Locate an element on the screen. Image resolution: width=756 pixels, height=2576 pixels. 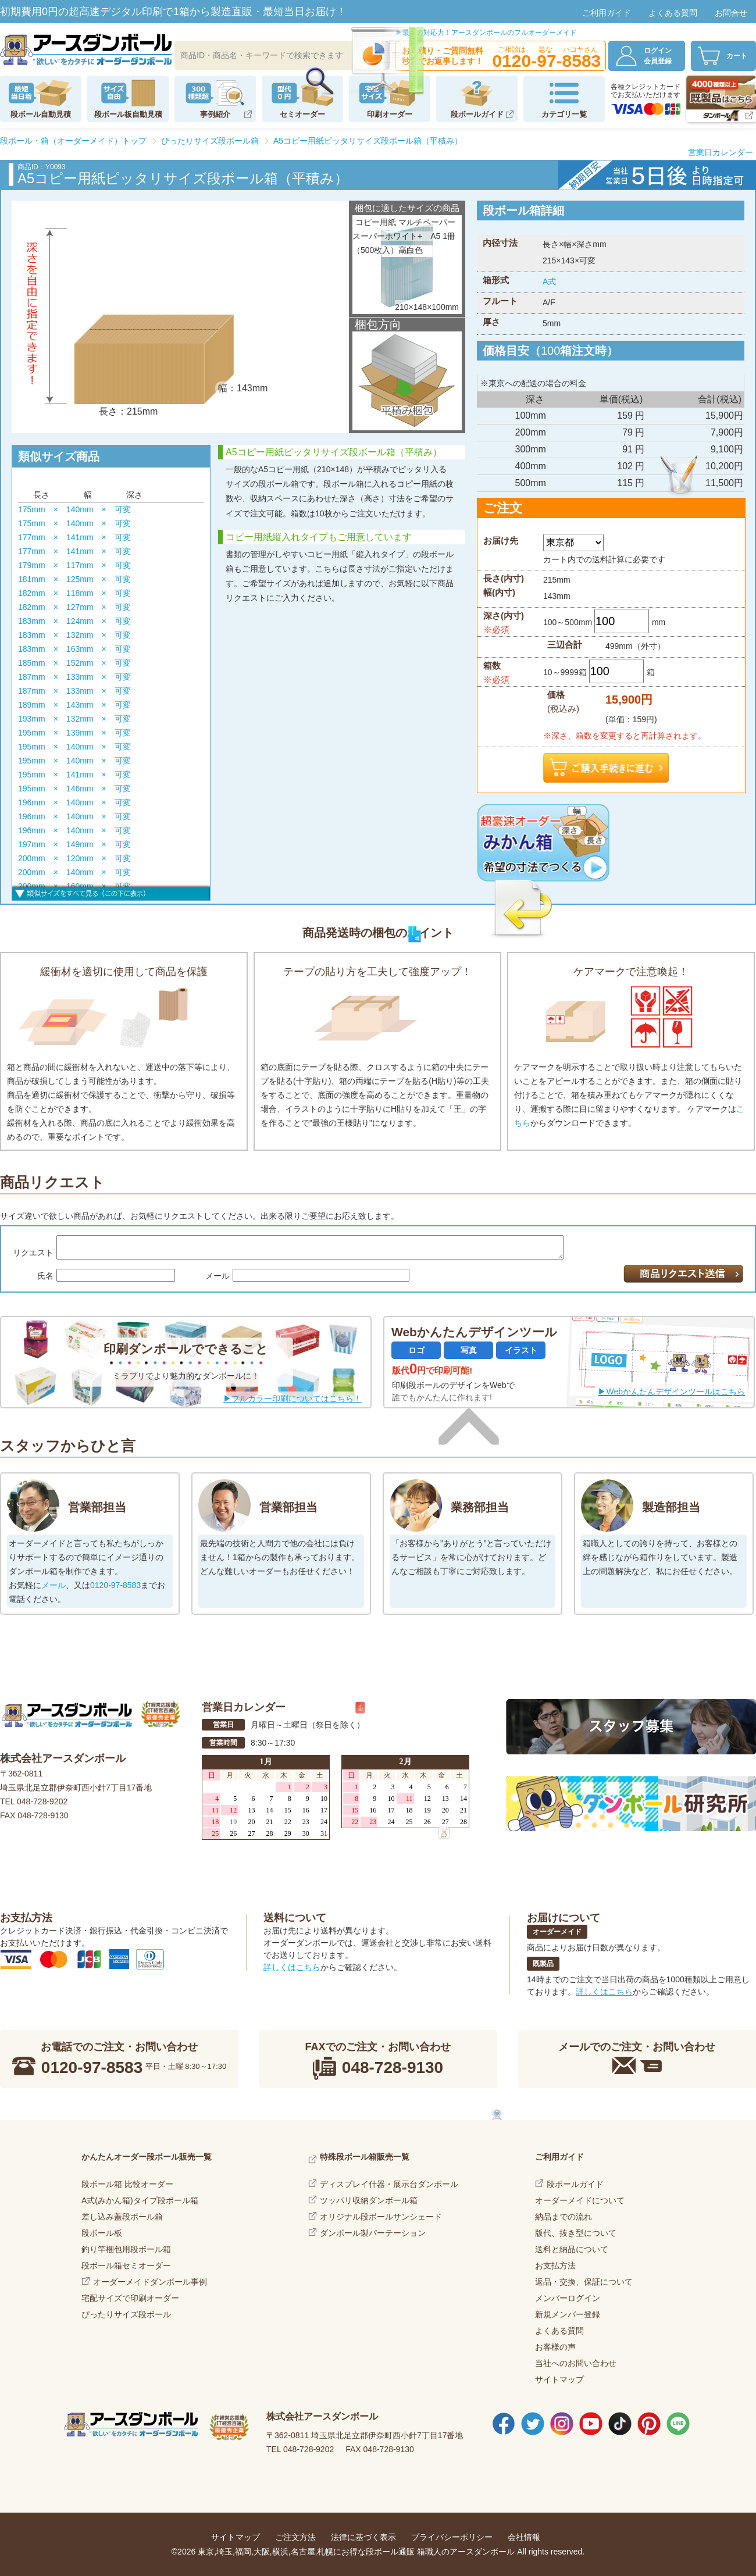
a compressed windows executable file is located at coordinates (415, 934).